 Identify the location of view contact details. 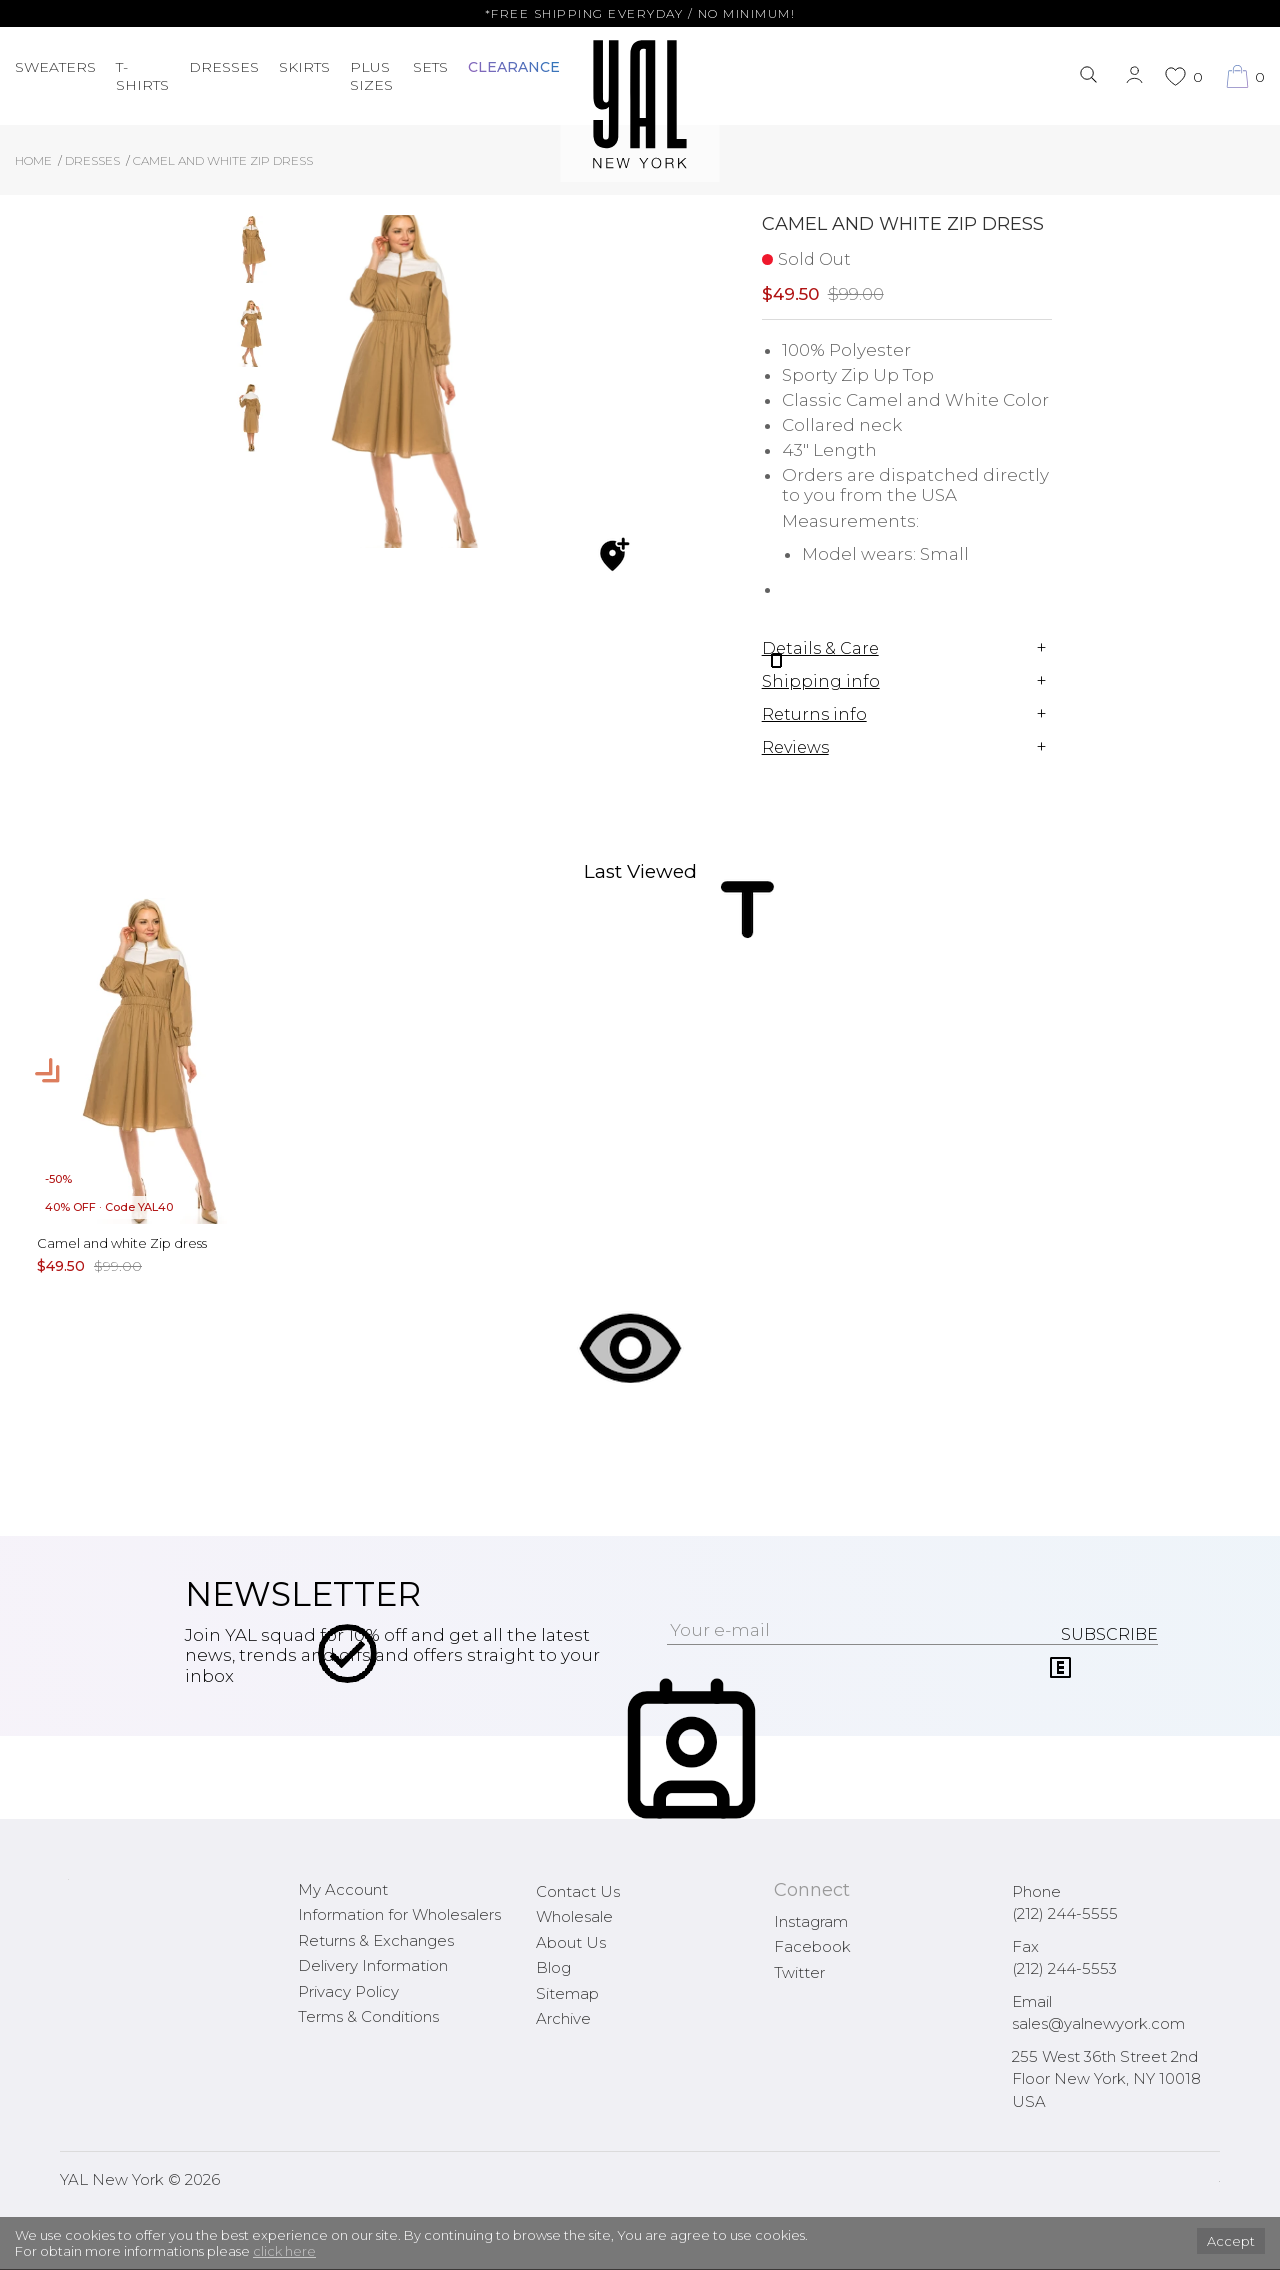
(691, 1748).